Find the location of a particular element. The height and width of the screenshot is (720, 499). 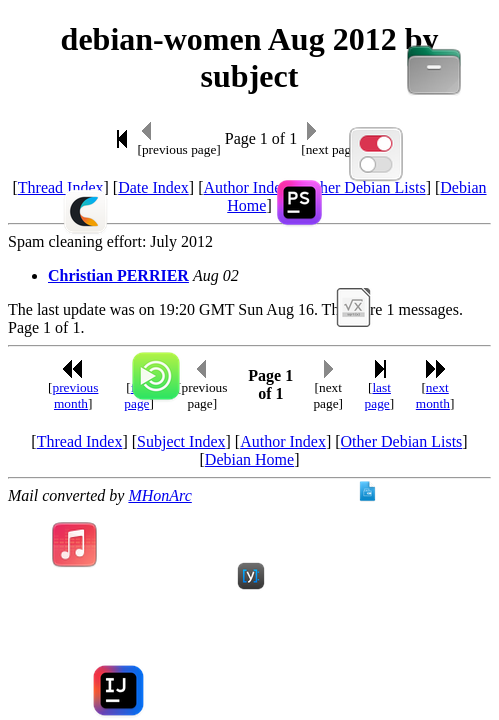

apple wallet pass file is located at coordinates (367, 491).